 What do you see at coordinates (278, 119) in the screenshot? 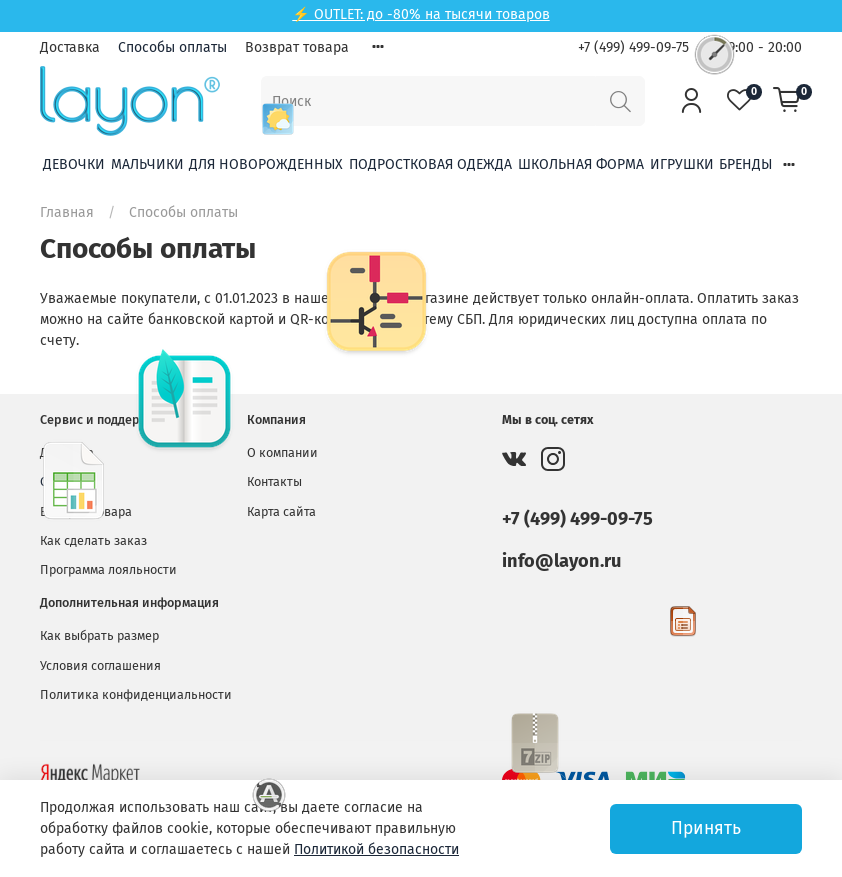
I see `open the weather app` at bounding box center [278, 119].